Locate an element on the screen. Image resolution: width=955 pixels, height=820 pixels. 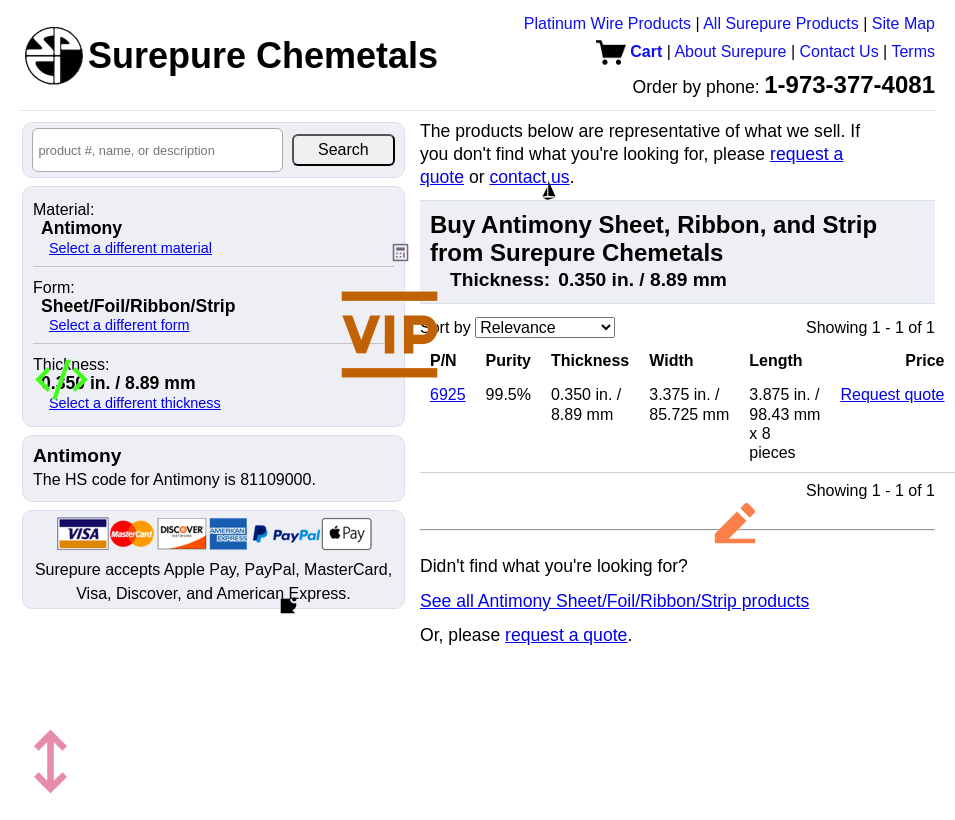
expand content vertically is located at coordinates (50, 761).